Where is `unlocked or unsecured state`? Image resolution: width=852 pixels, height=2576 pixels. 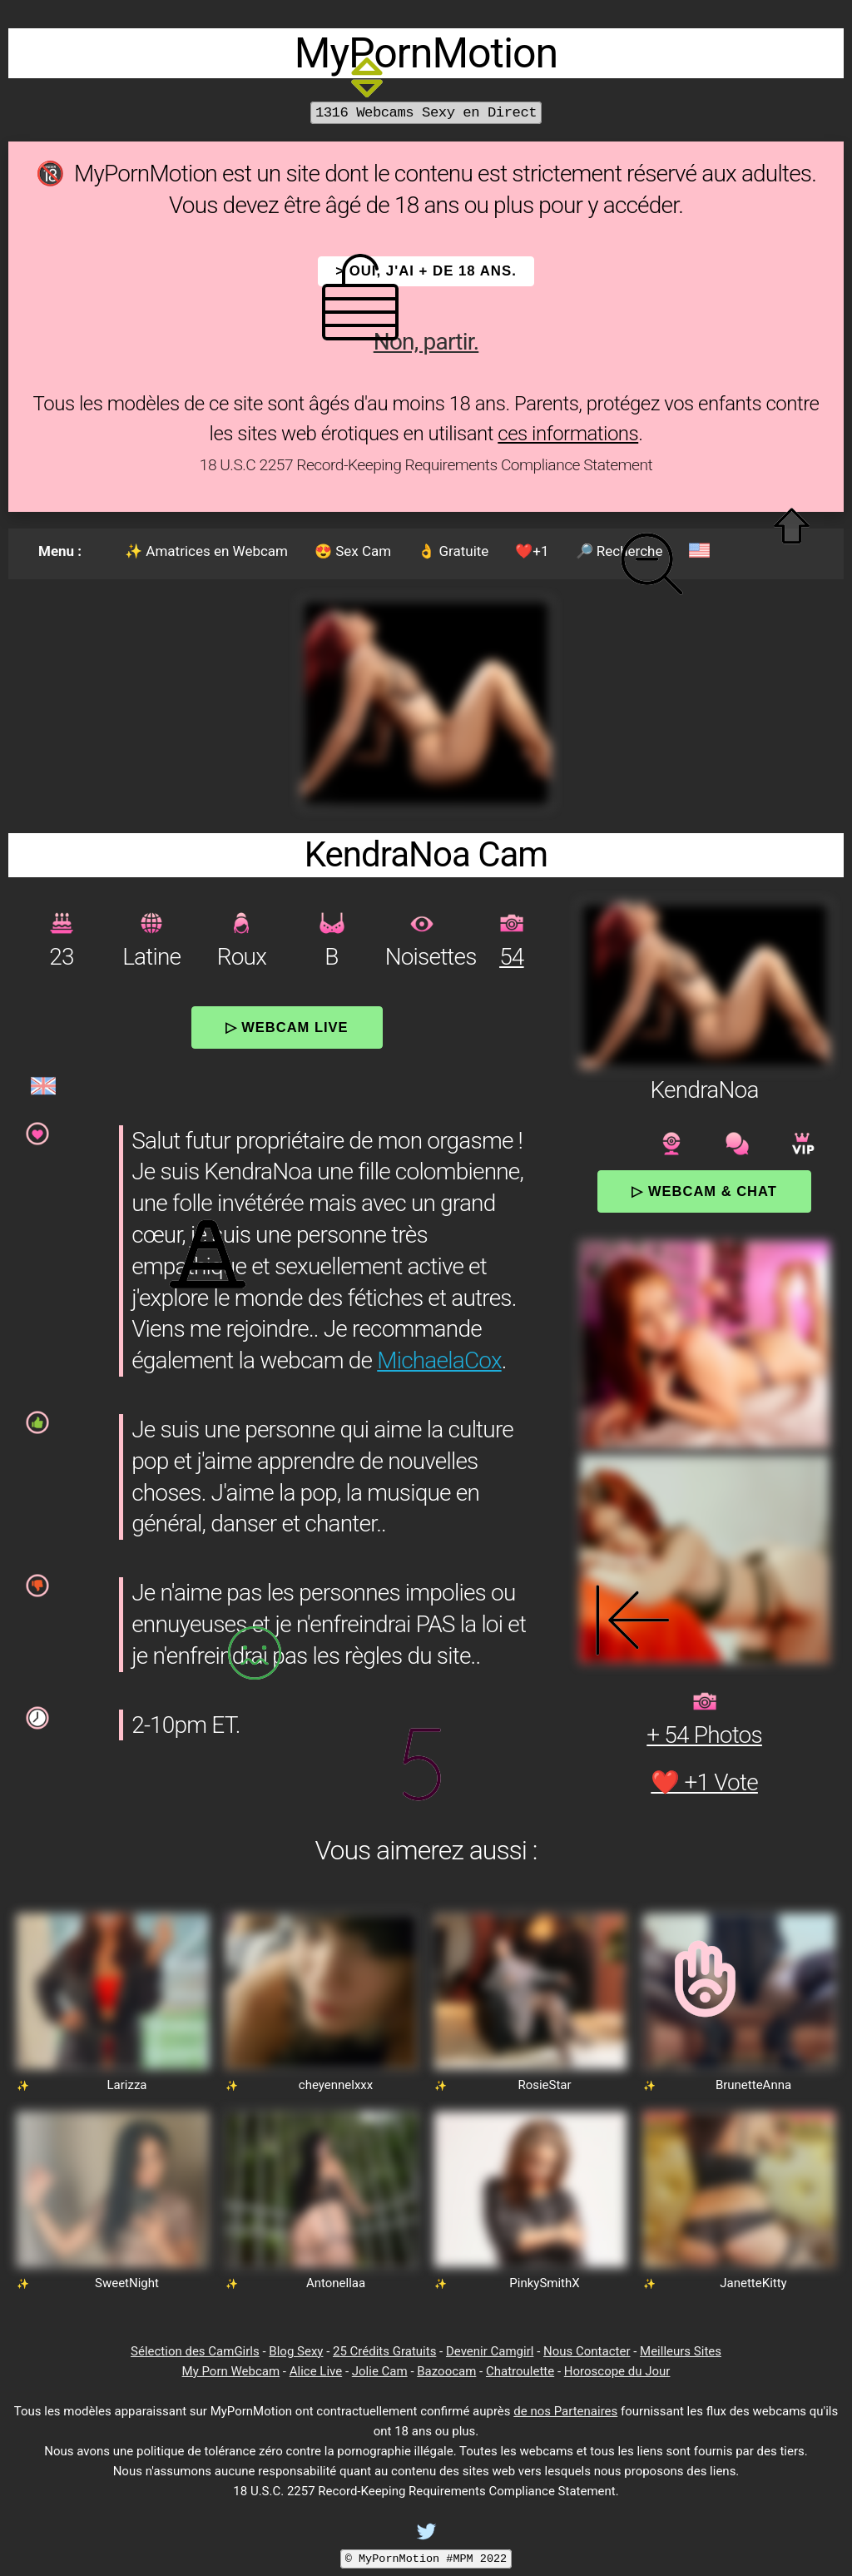 unlocked or unsecured state is located at coordinates (360, 302).